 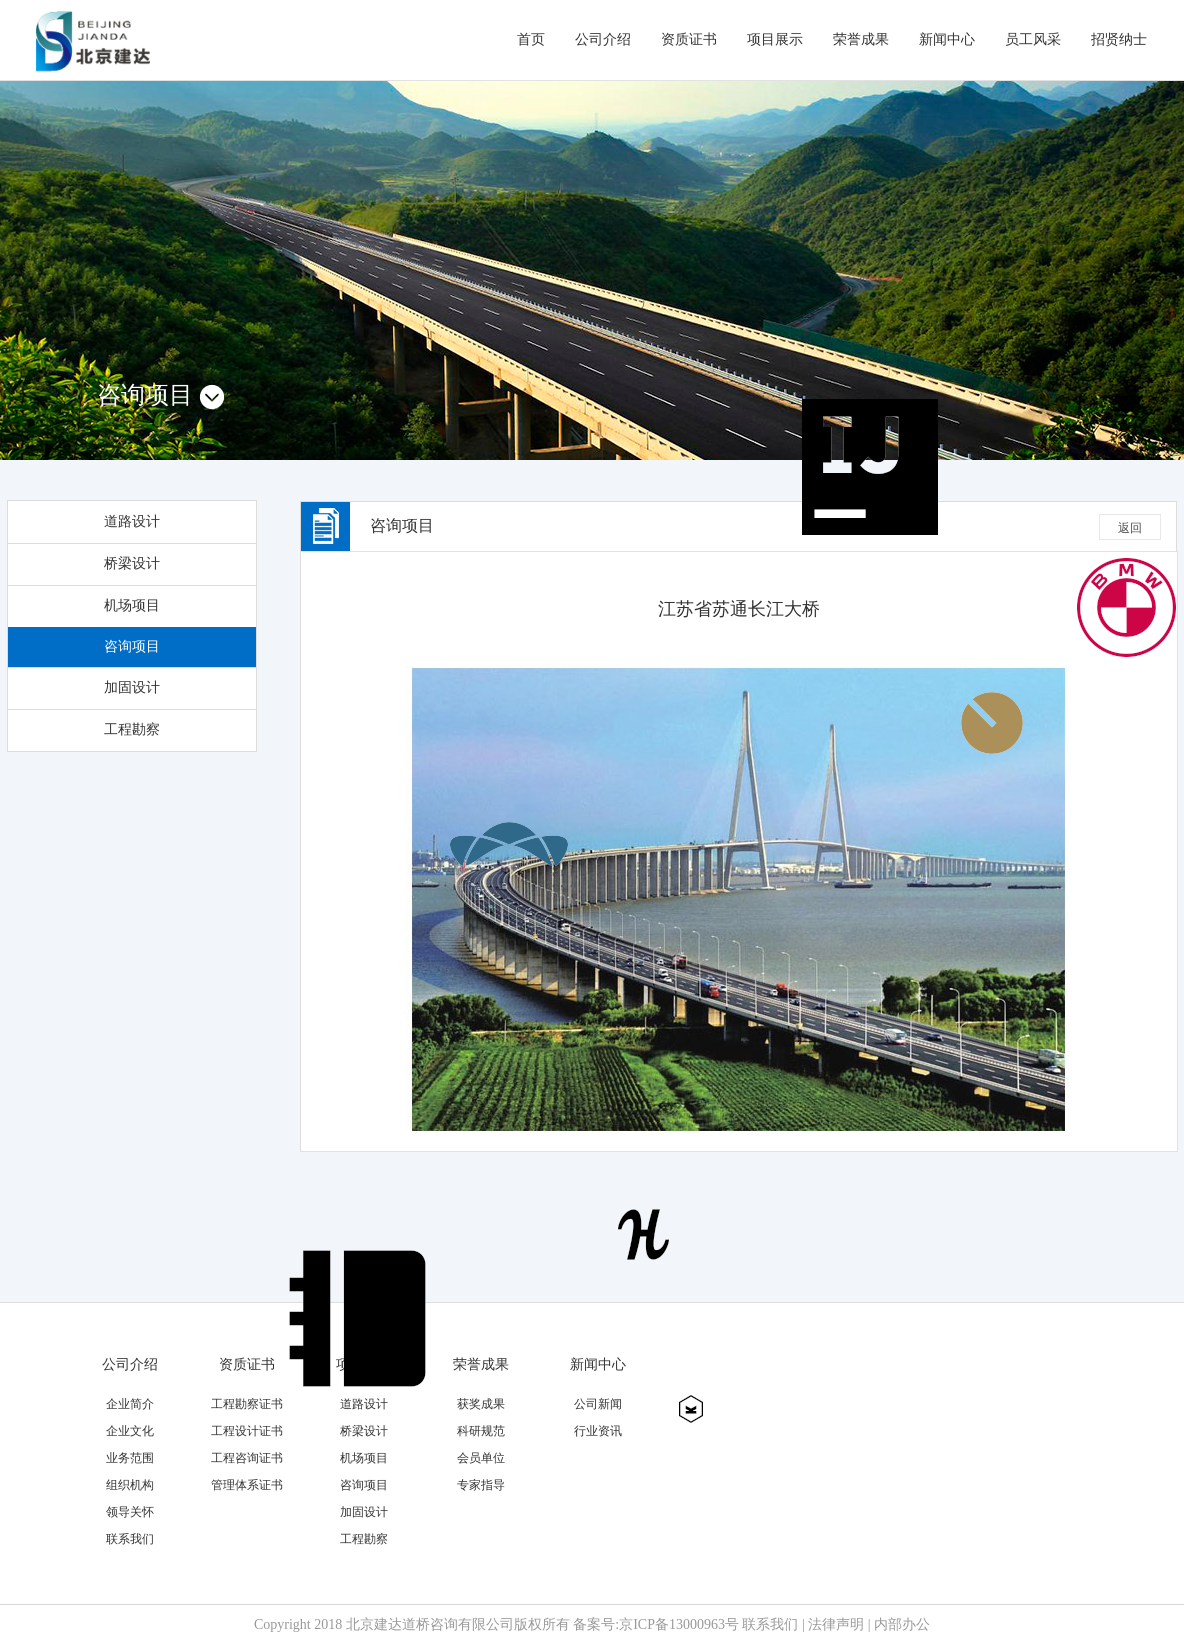 I want to click on visit the Humble Bundle website or store, so click(x=643, y=1234).